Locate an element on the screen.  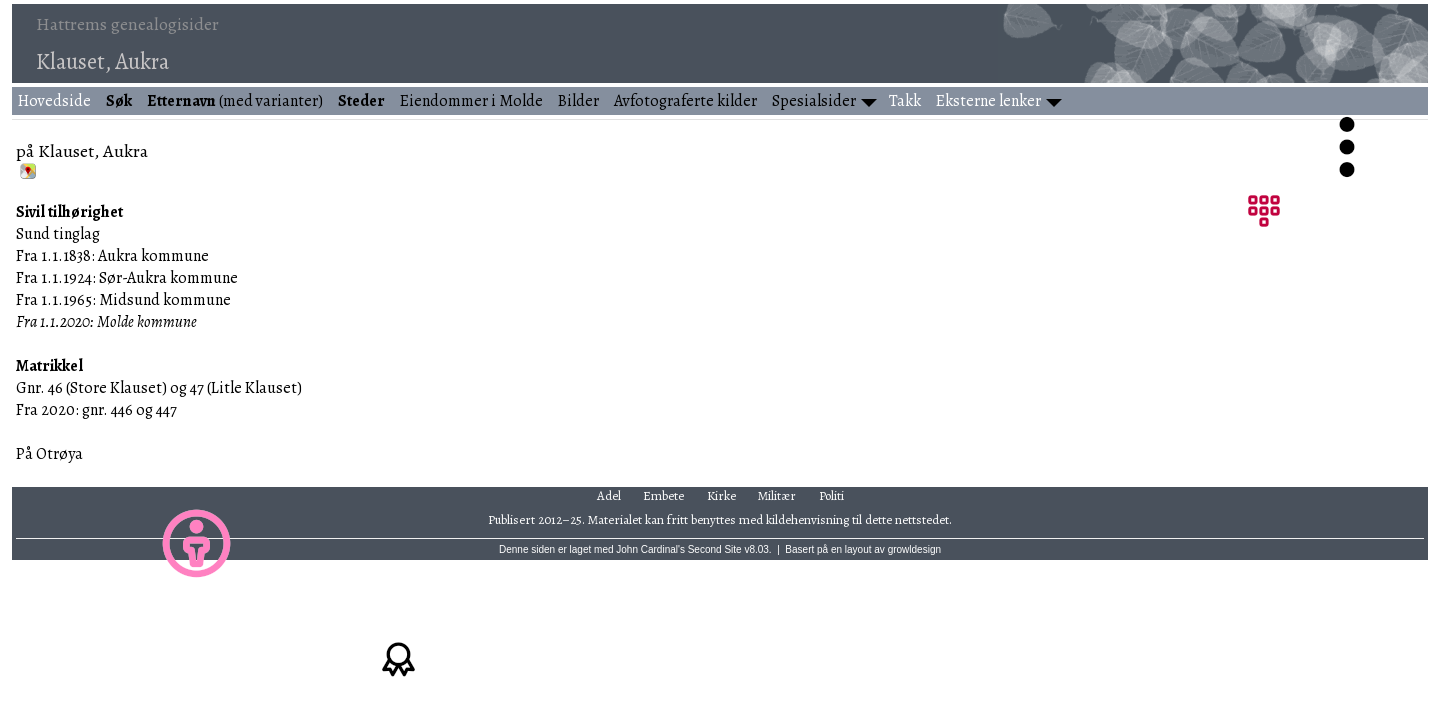
open the phone dialpad is located at coordinates (1264, 211).